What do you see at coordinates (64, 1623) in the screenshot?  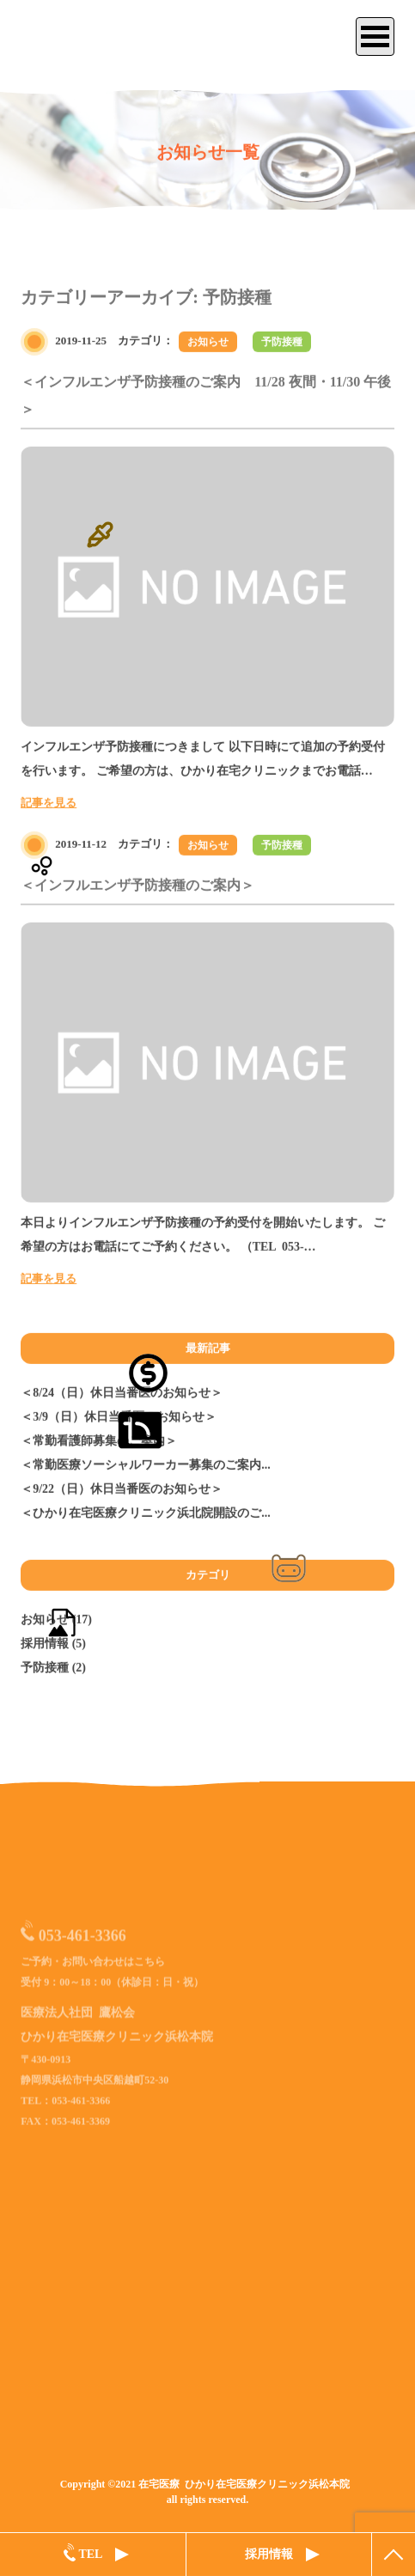 I see `view image file` at bounding box center [64, 1623].